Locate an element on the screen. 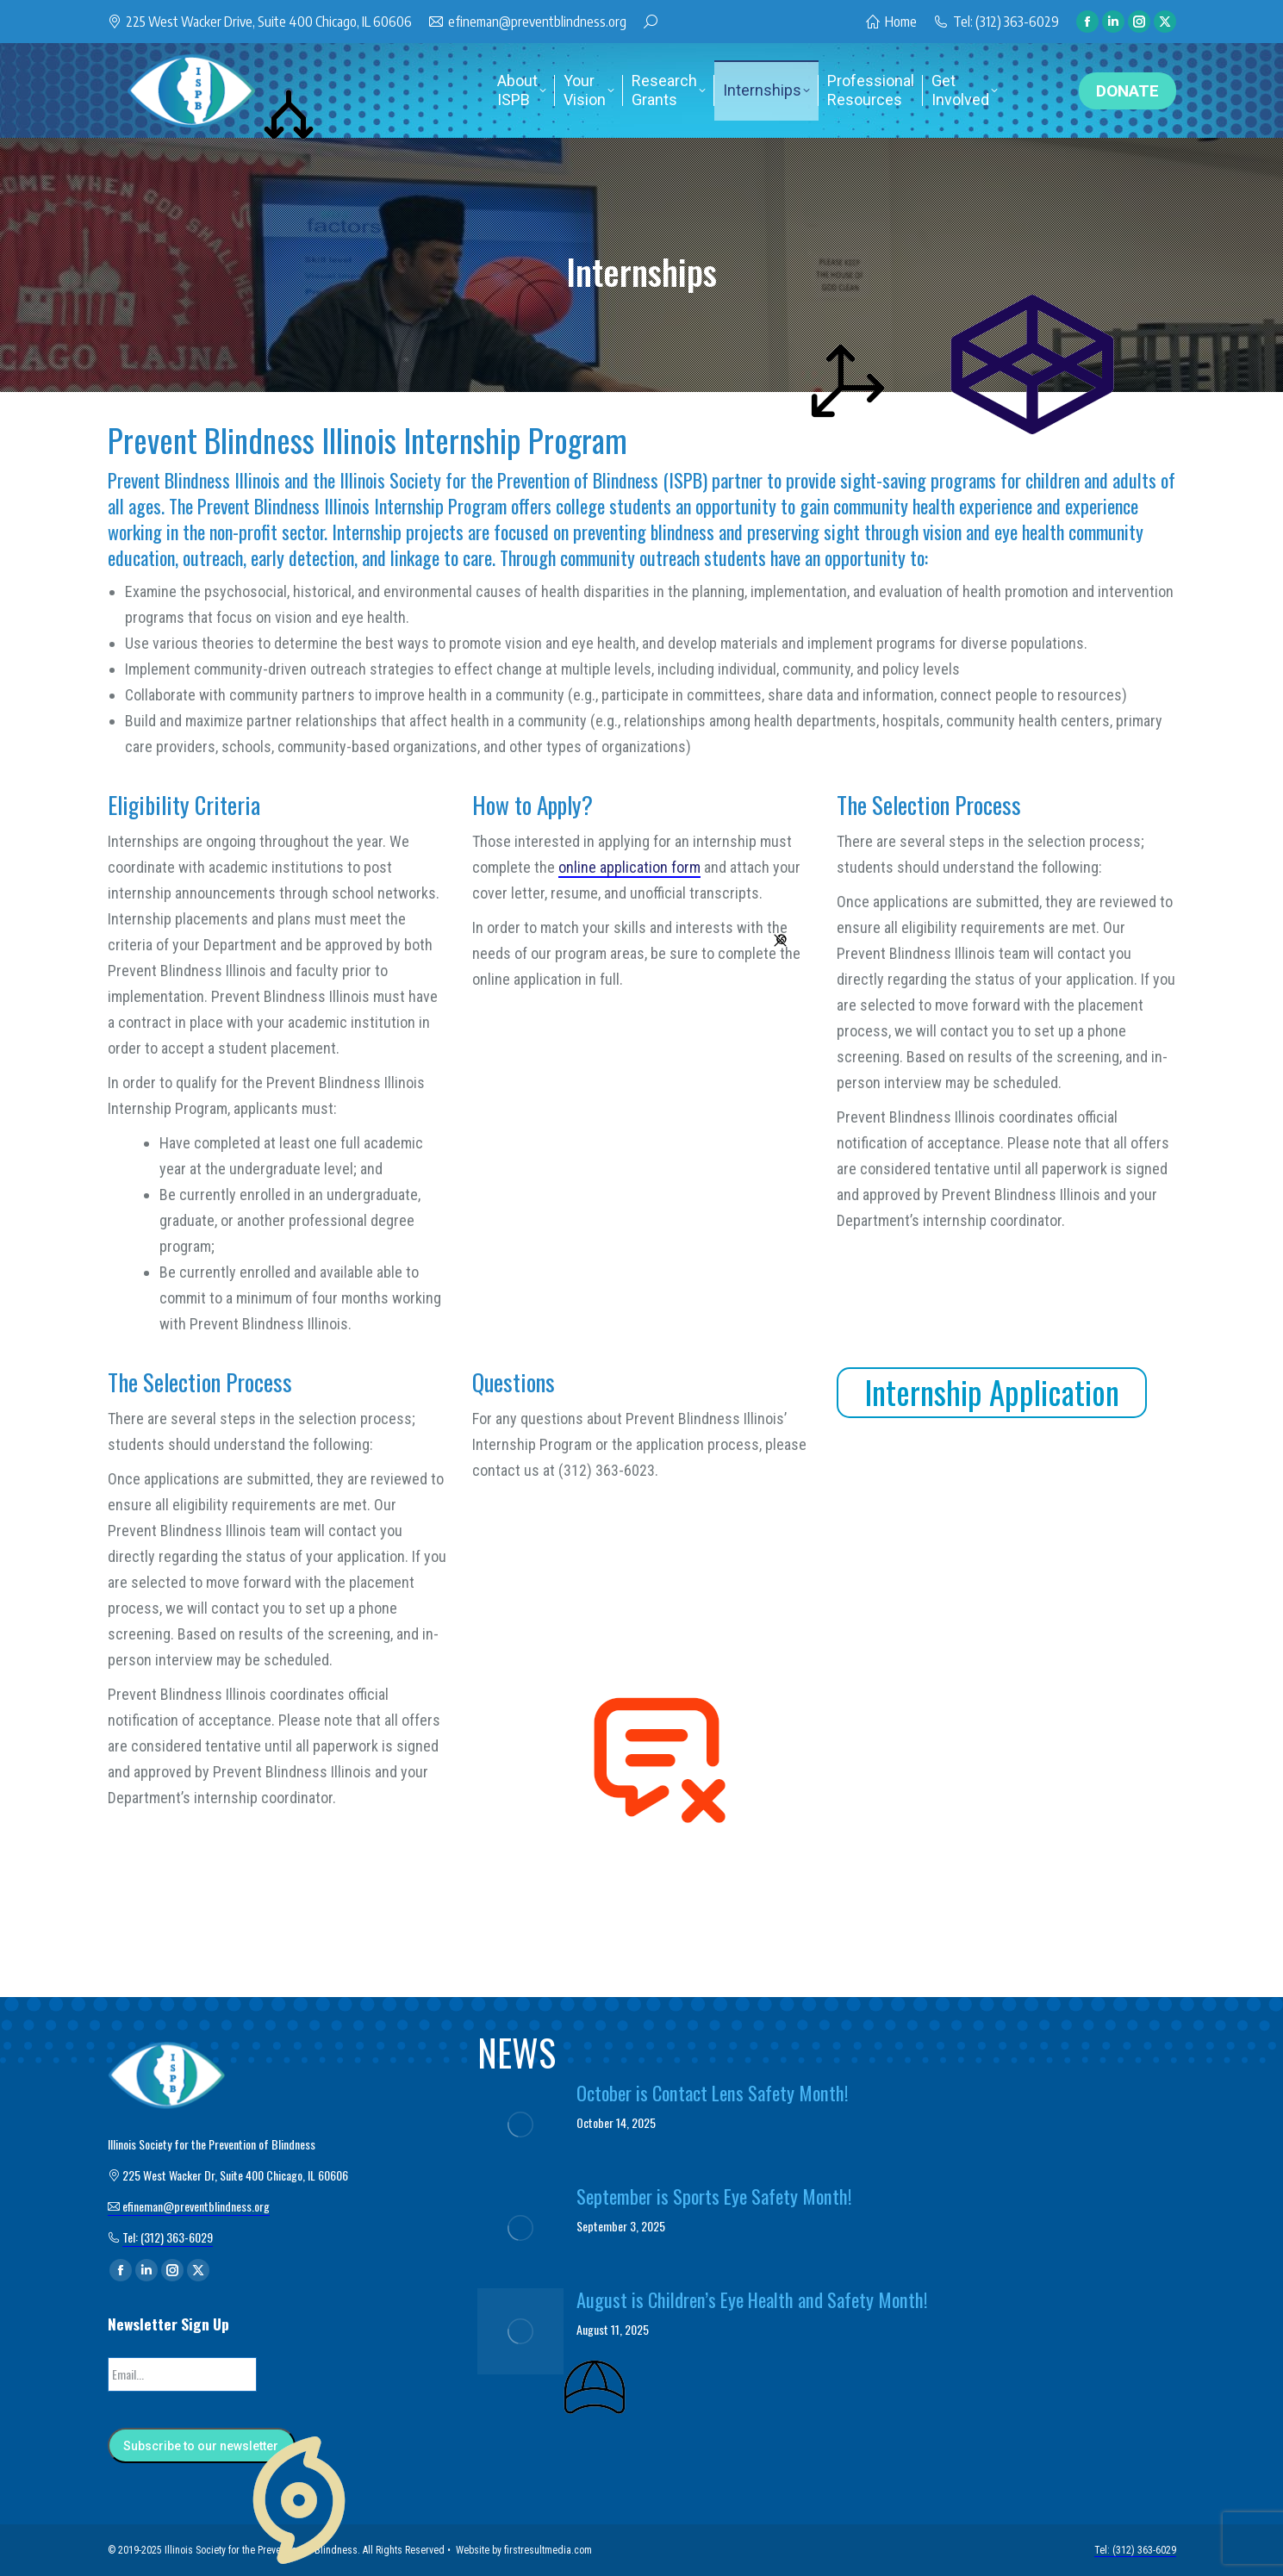 This screenshot has height=2576, width=1283. disable candy or sweets mode is located at coordinates (780, 940).